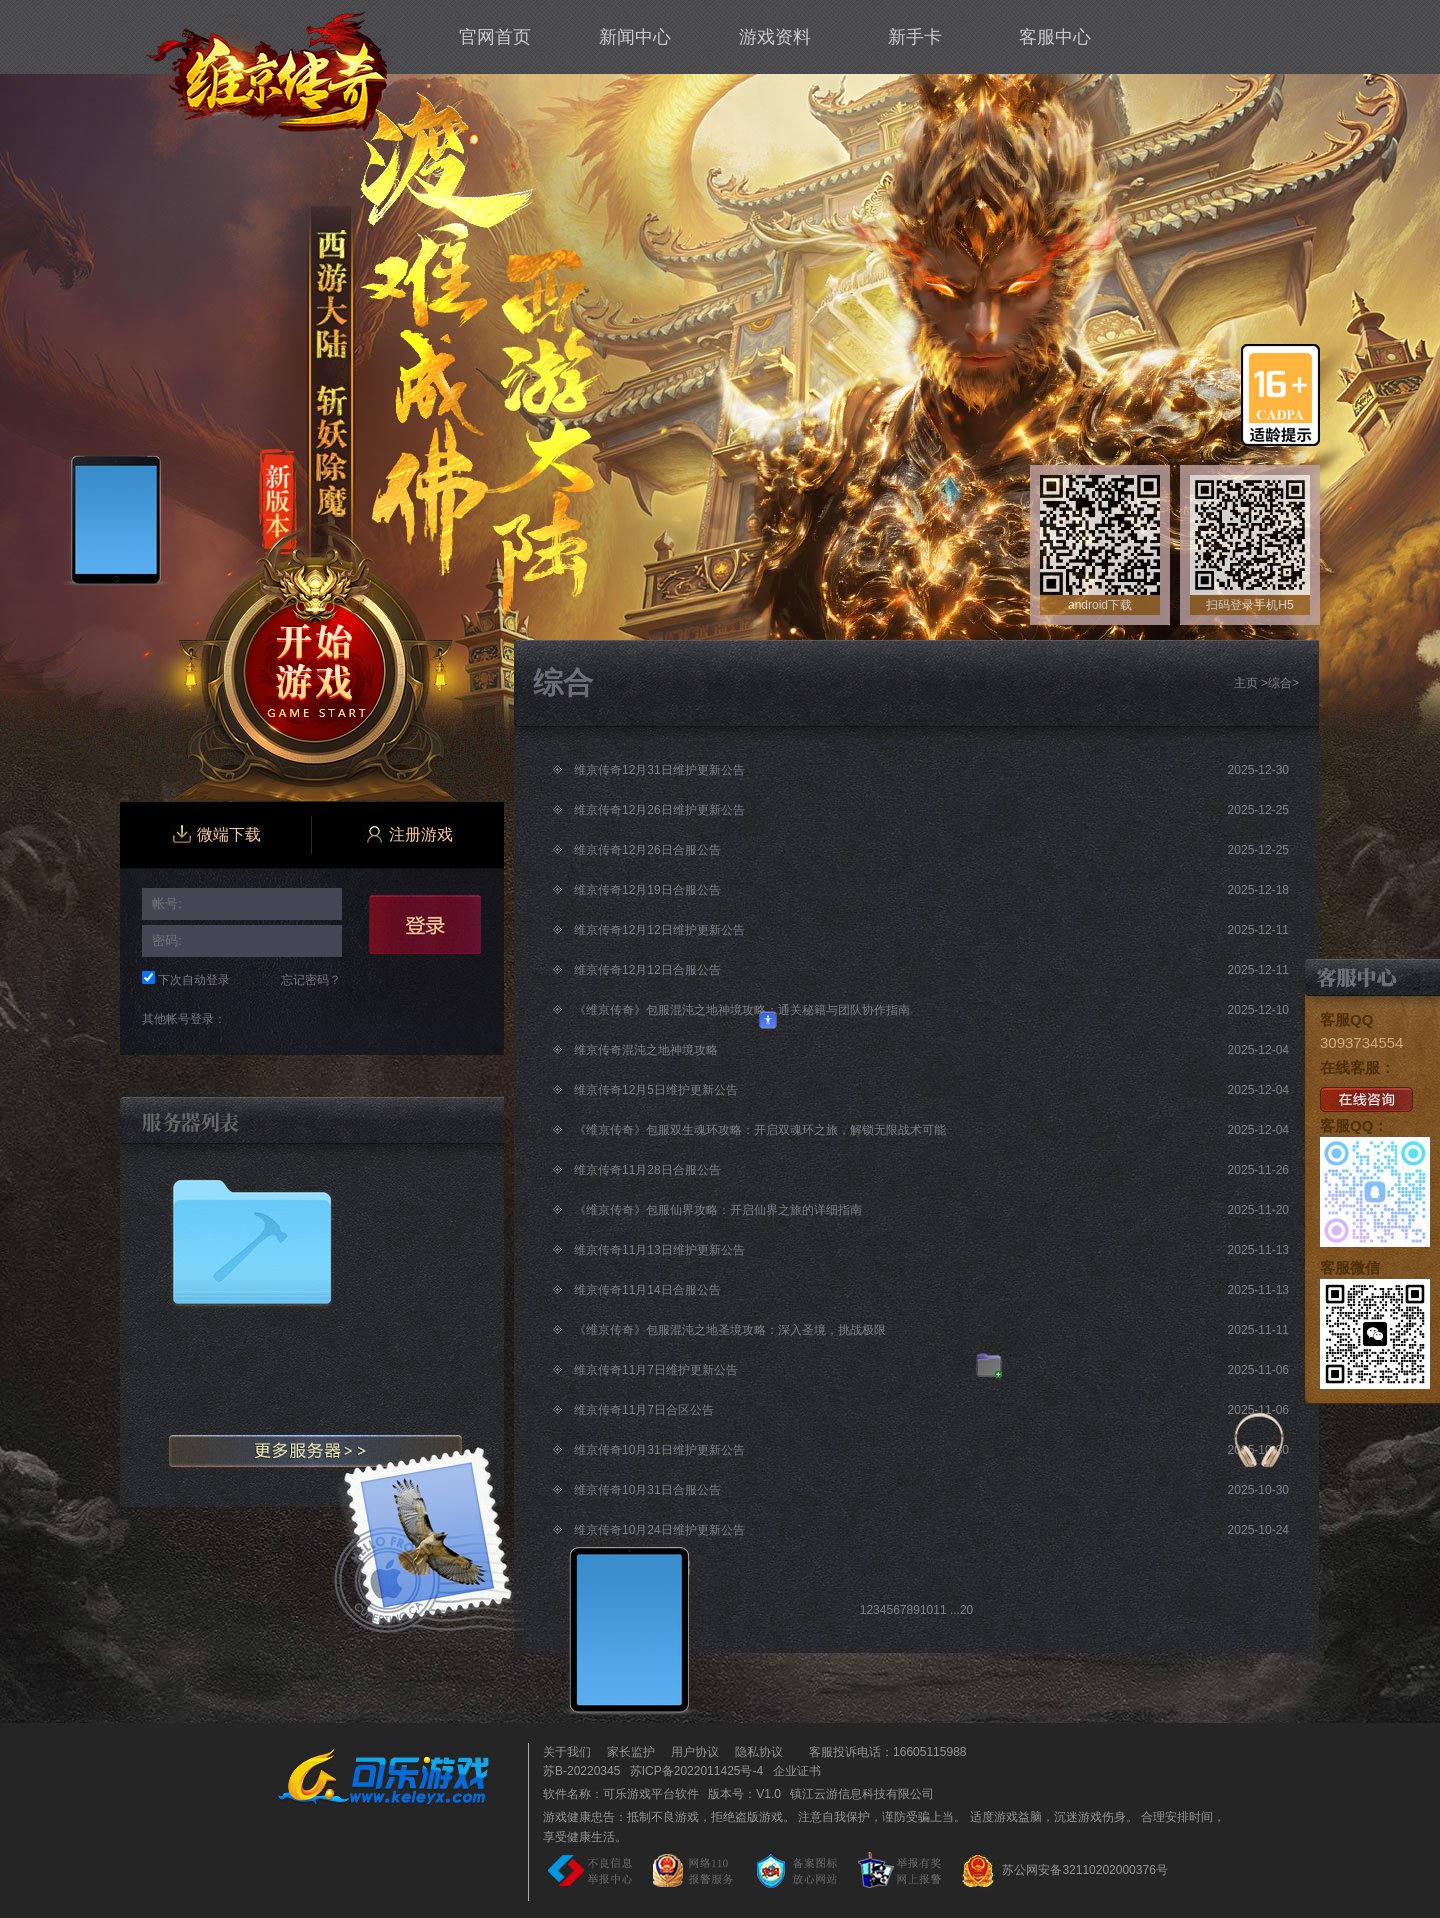 The width and height of the screenshot is (1440, 1918). What do you see at coordinates (116, 521) in the screenshot?
I see `iPad Air device icon for system identification` at bounding box center [116, 521].